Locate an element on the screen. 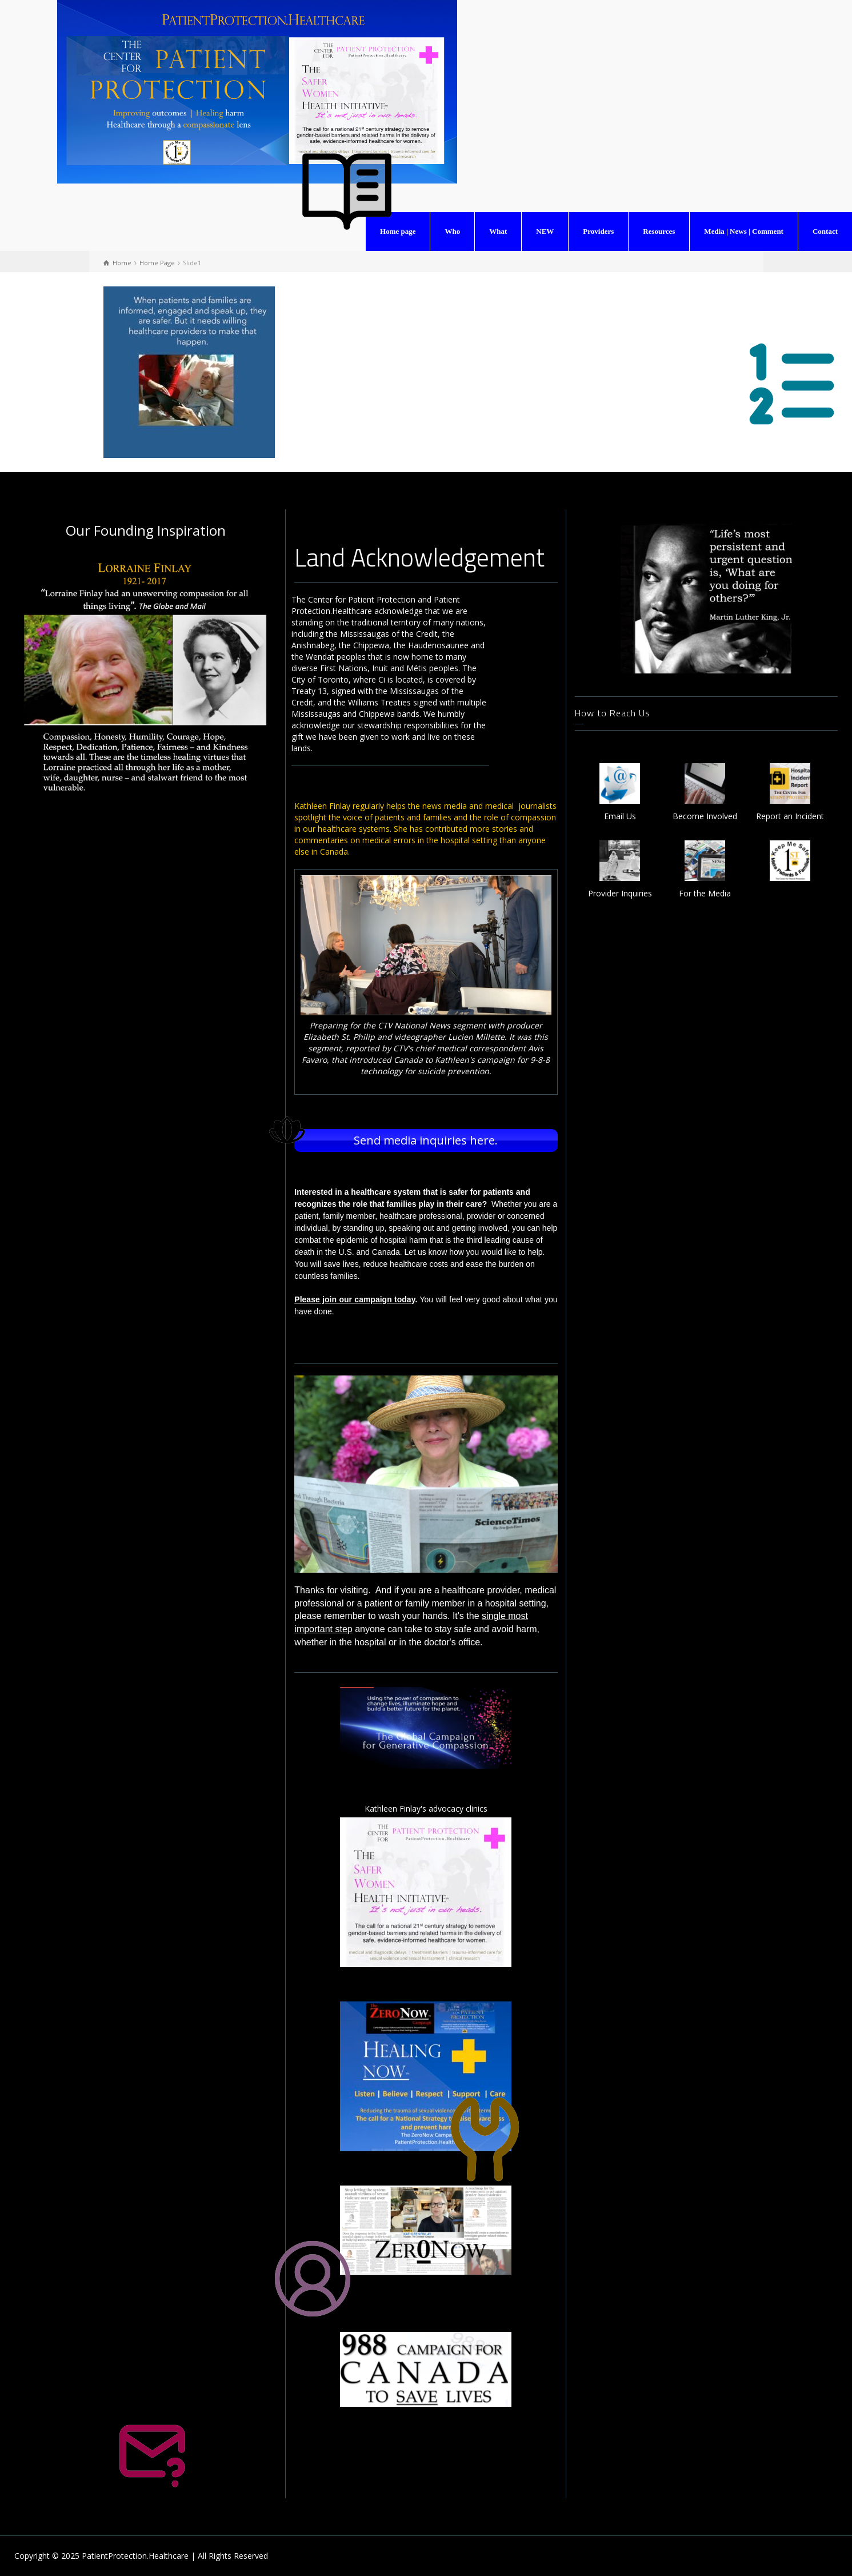 This screenshot has height=2576, width=852. access meditation or mindfulness features is located at coordinates (287, 1131).